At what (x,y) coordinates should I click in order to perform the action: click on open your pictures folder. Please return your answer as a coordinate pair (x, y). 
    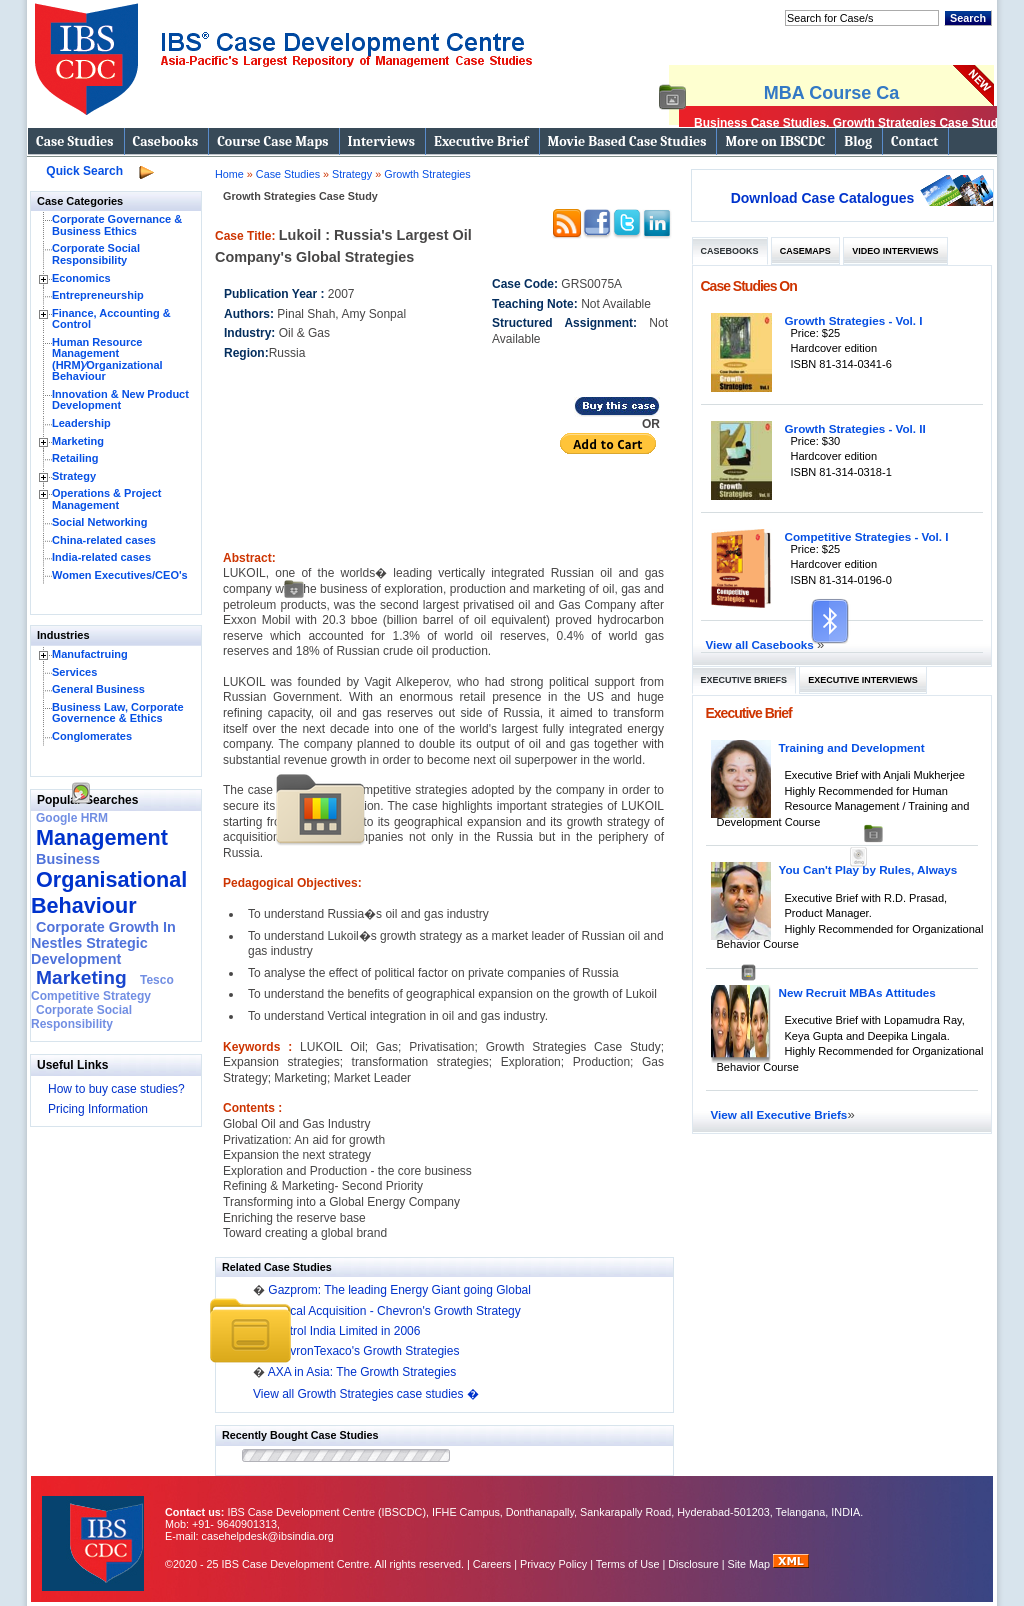
    Looking at the image, I should click on (672, 96).